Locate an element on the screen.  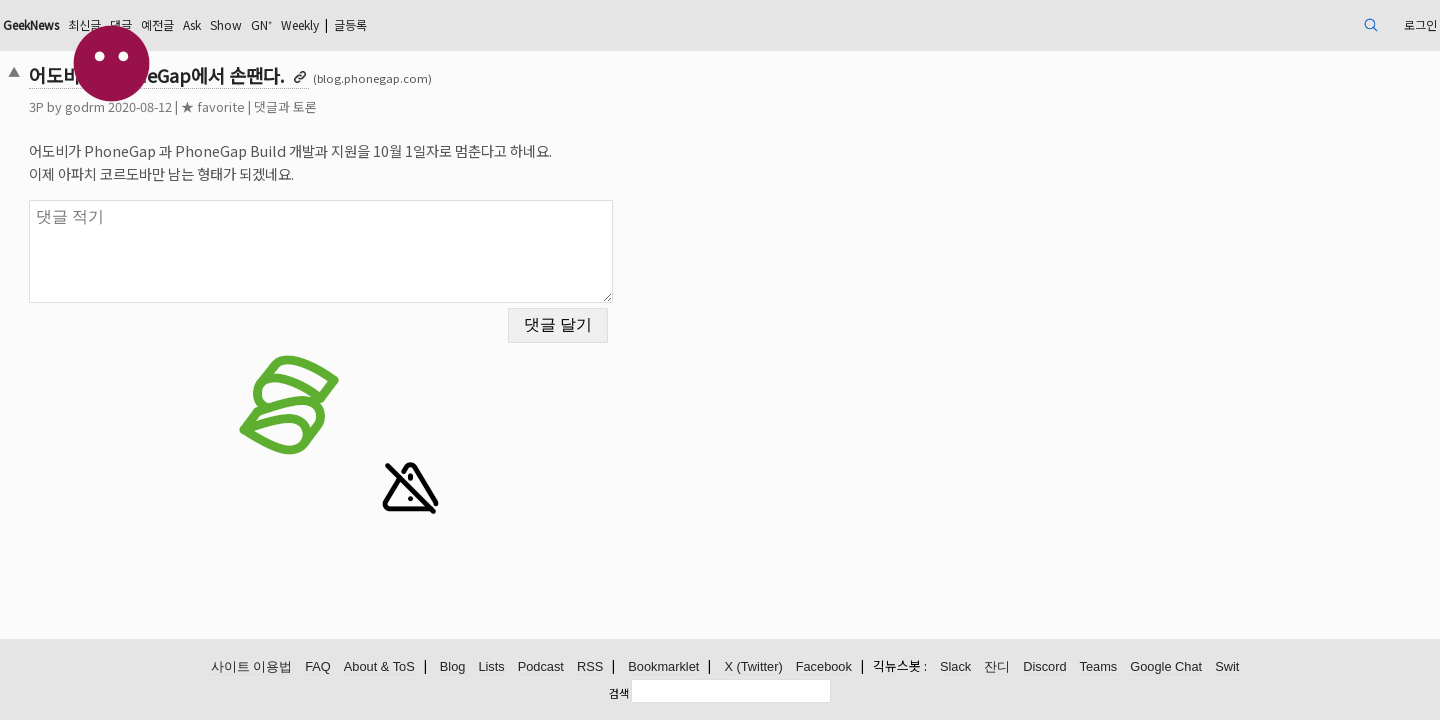
indicates neutral or no feedback given is located at coordinates (111, 63).